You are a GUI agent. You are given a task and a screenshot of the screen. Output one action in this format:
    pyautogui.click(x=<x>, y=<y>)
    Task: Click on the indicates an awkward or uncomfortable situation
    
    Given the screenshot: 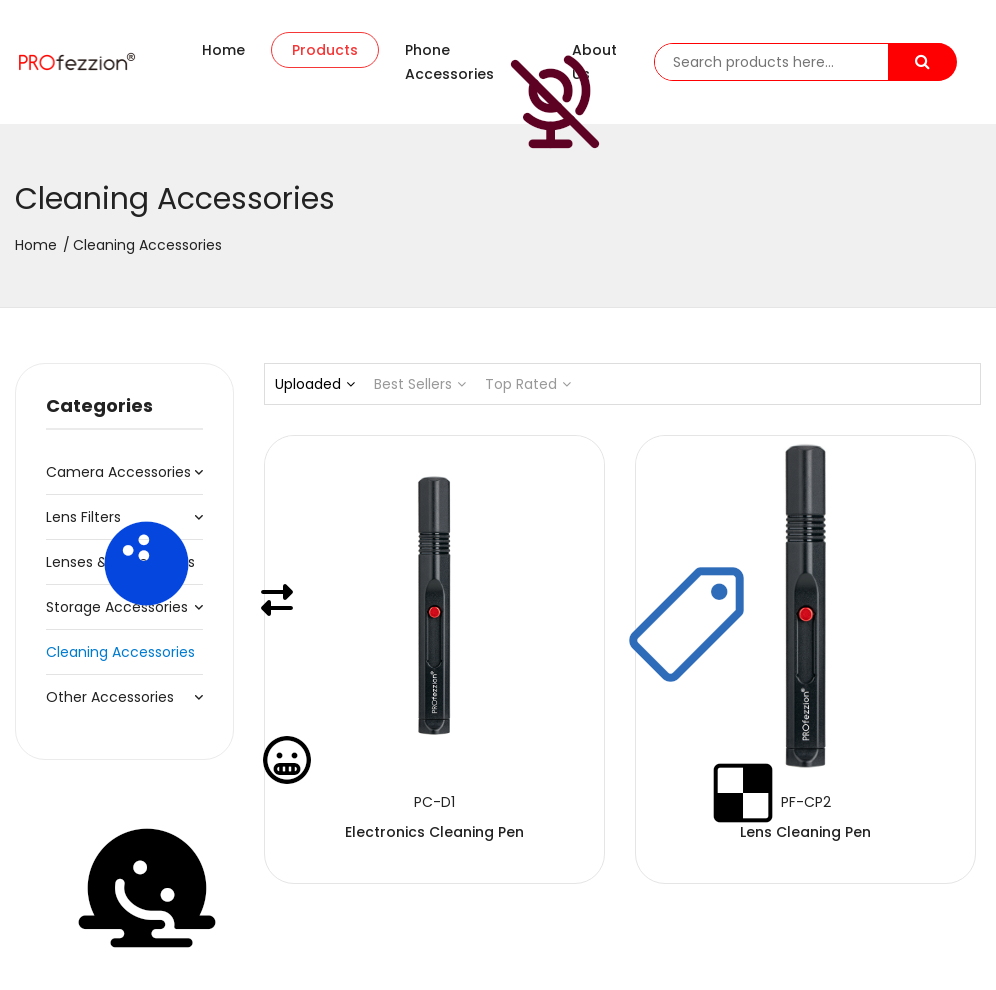 What is the action you would take?
    pyautogui.click(x=287, y=760)
    